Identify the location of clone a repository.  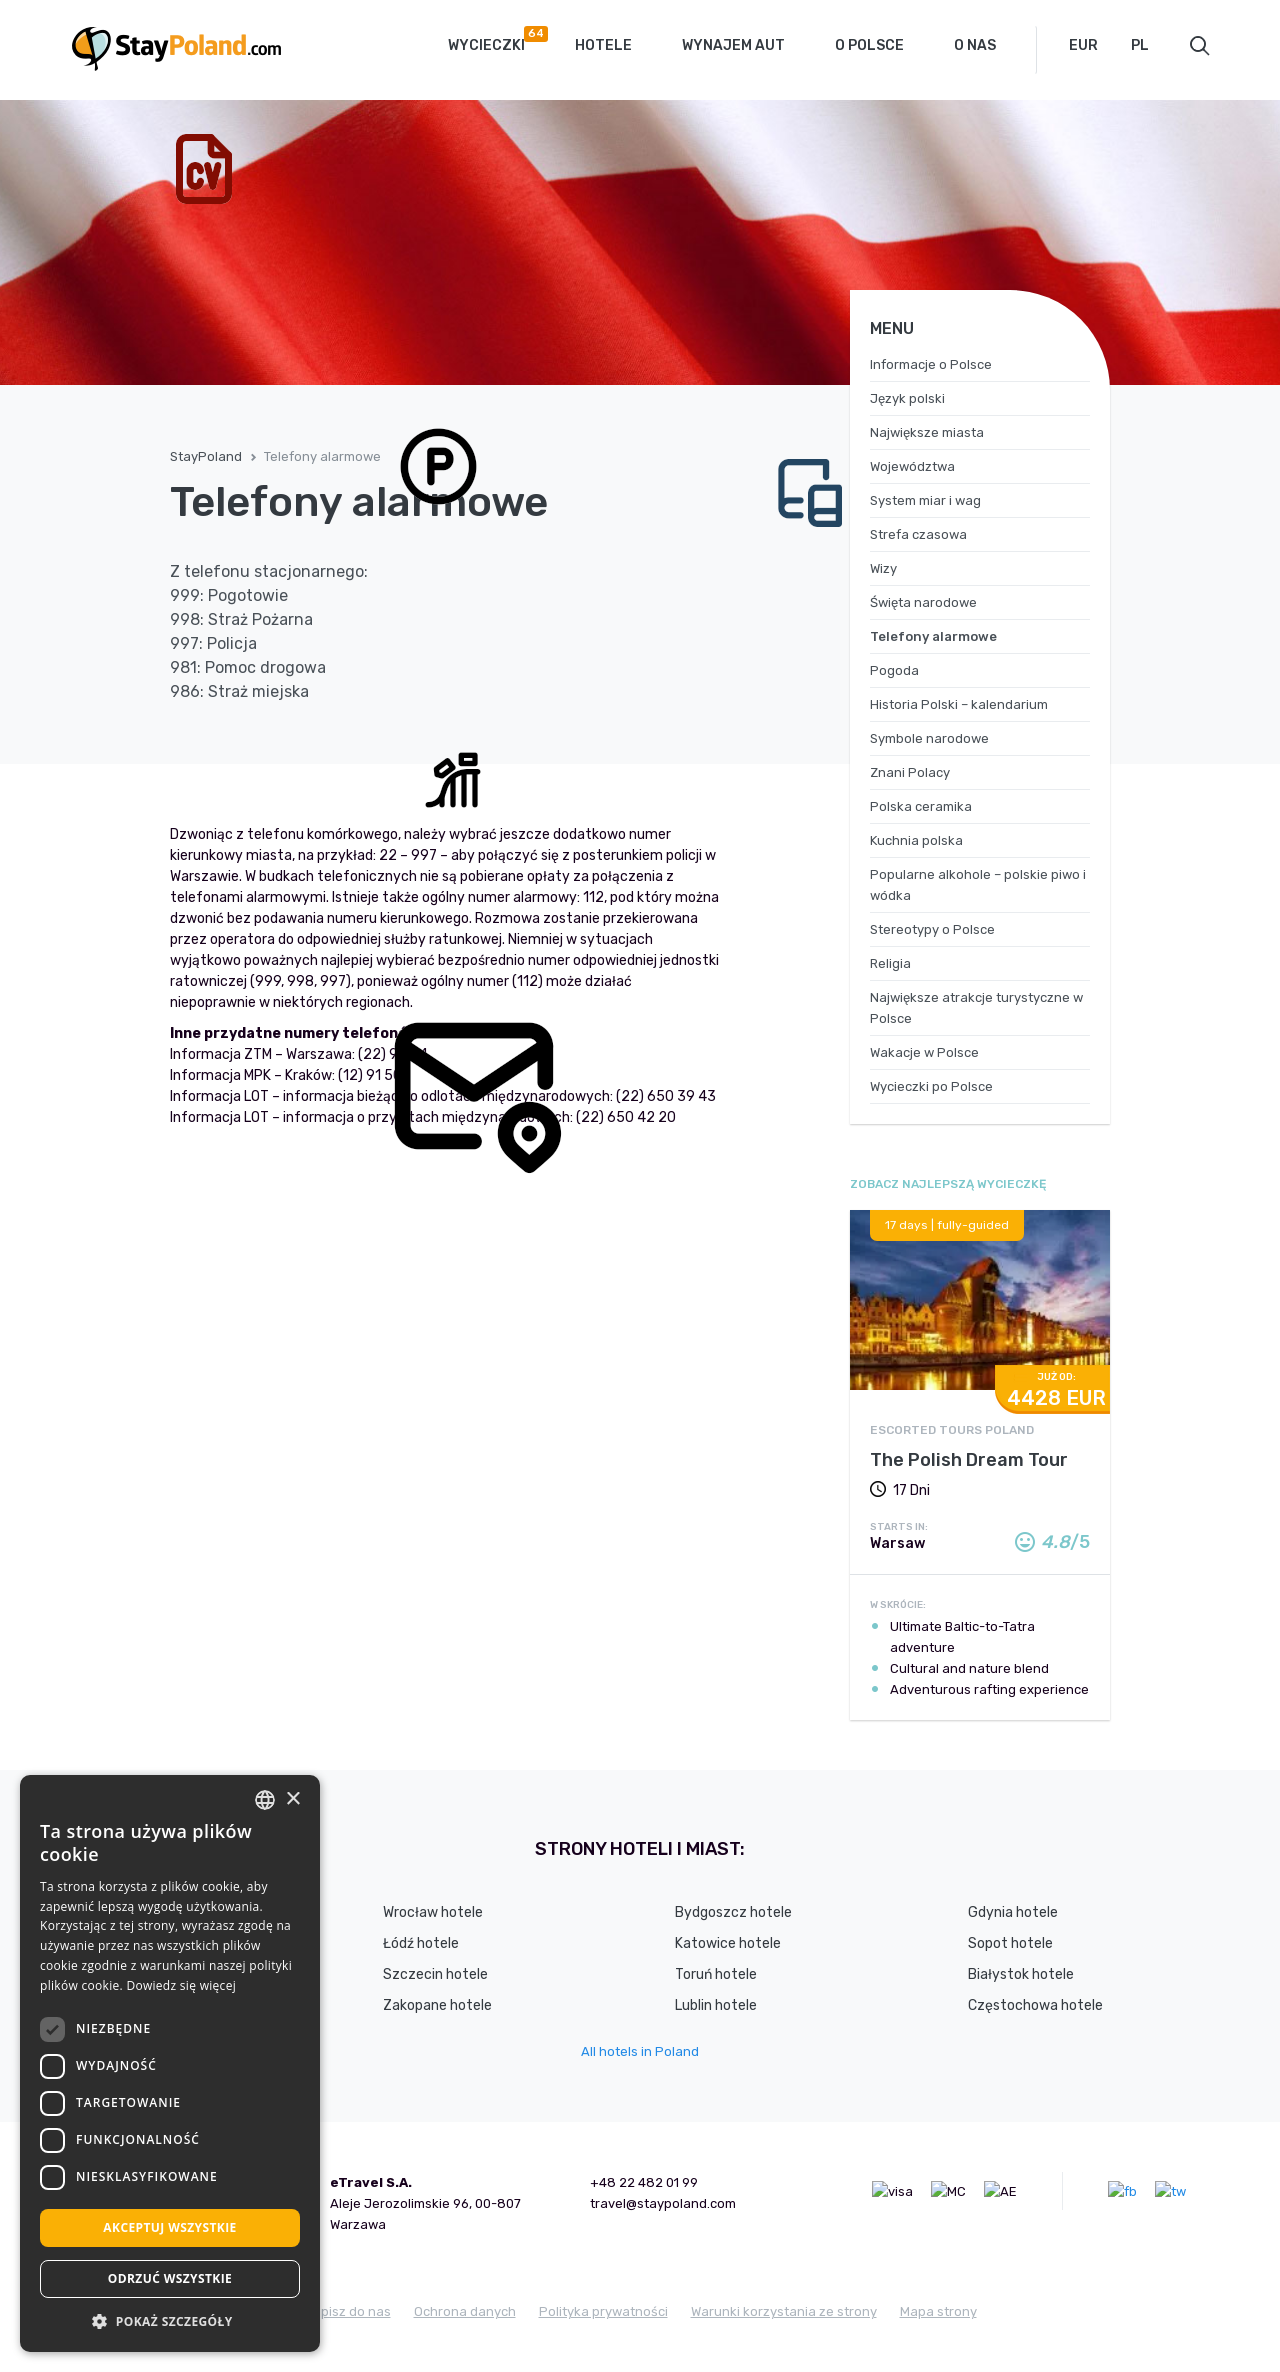
(808, 493).